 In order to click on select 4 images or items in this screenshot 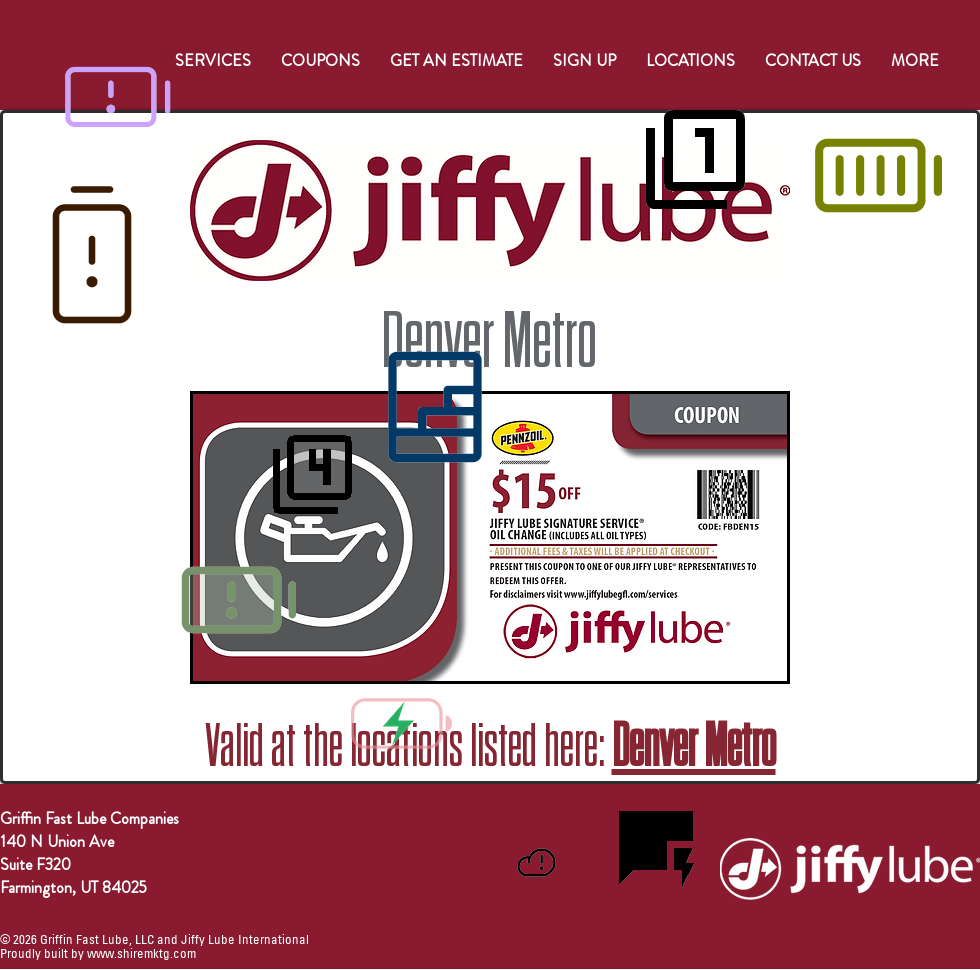, I will do `click(312, 474)`.